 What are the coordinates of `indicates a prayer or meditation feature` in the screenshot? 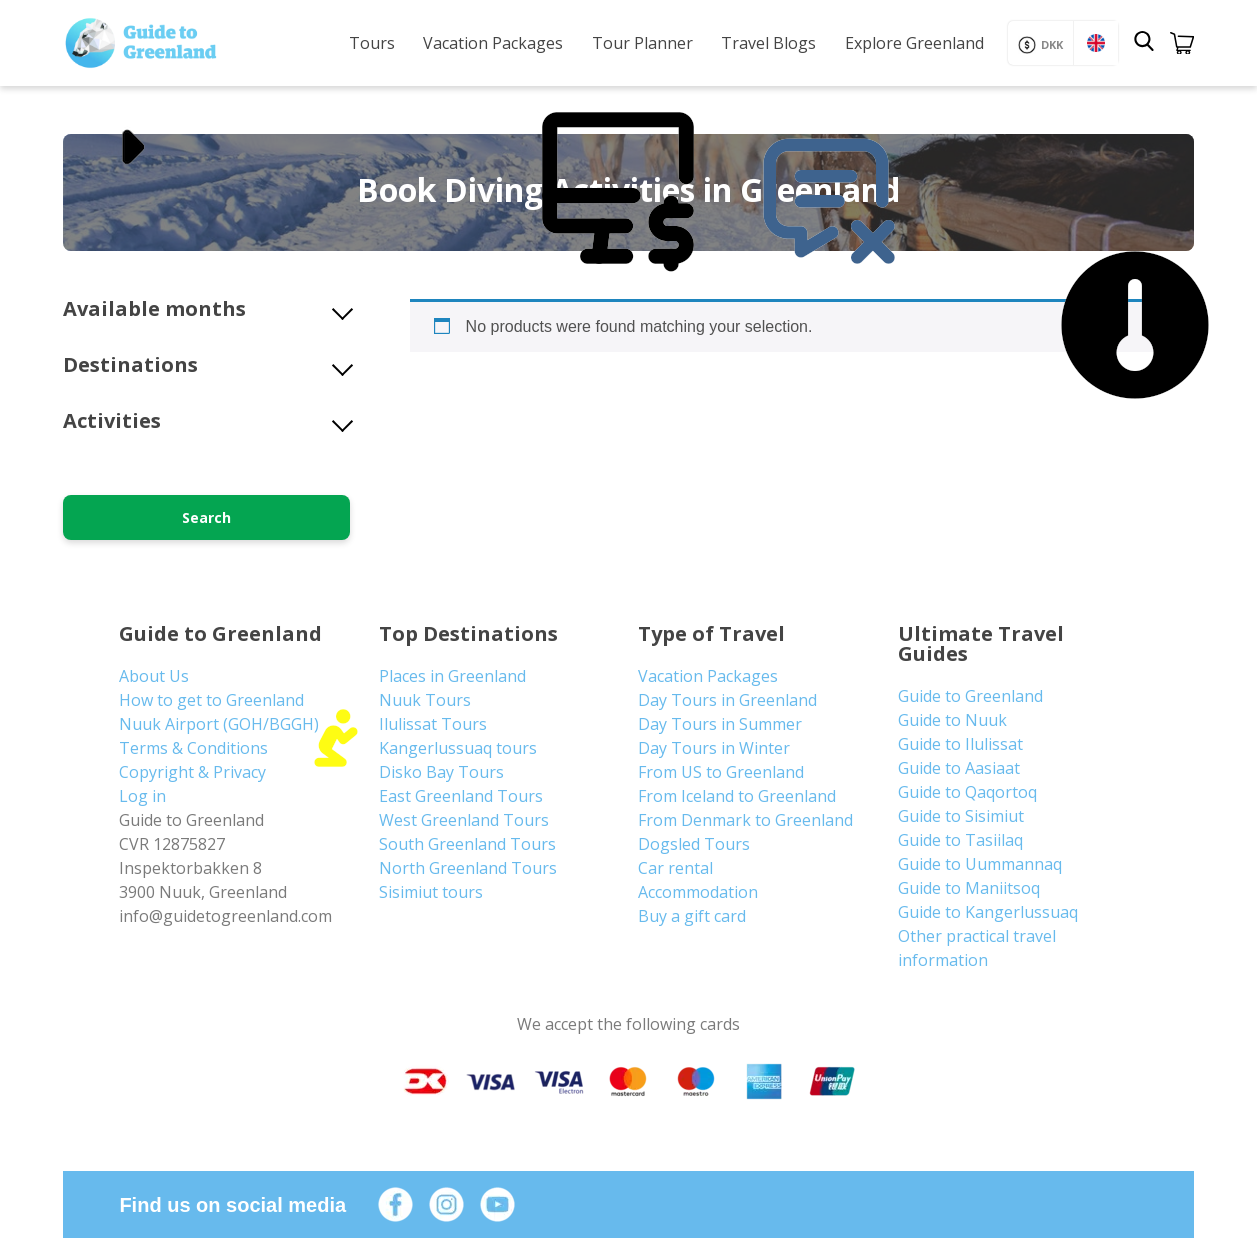 It's located at (336, 738).